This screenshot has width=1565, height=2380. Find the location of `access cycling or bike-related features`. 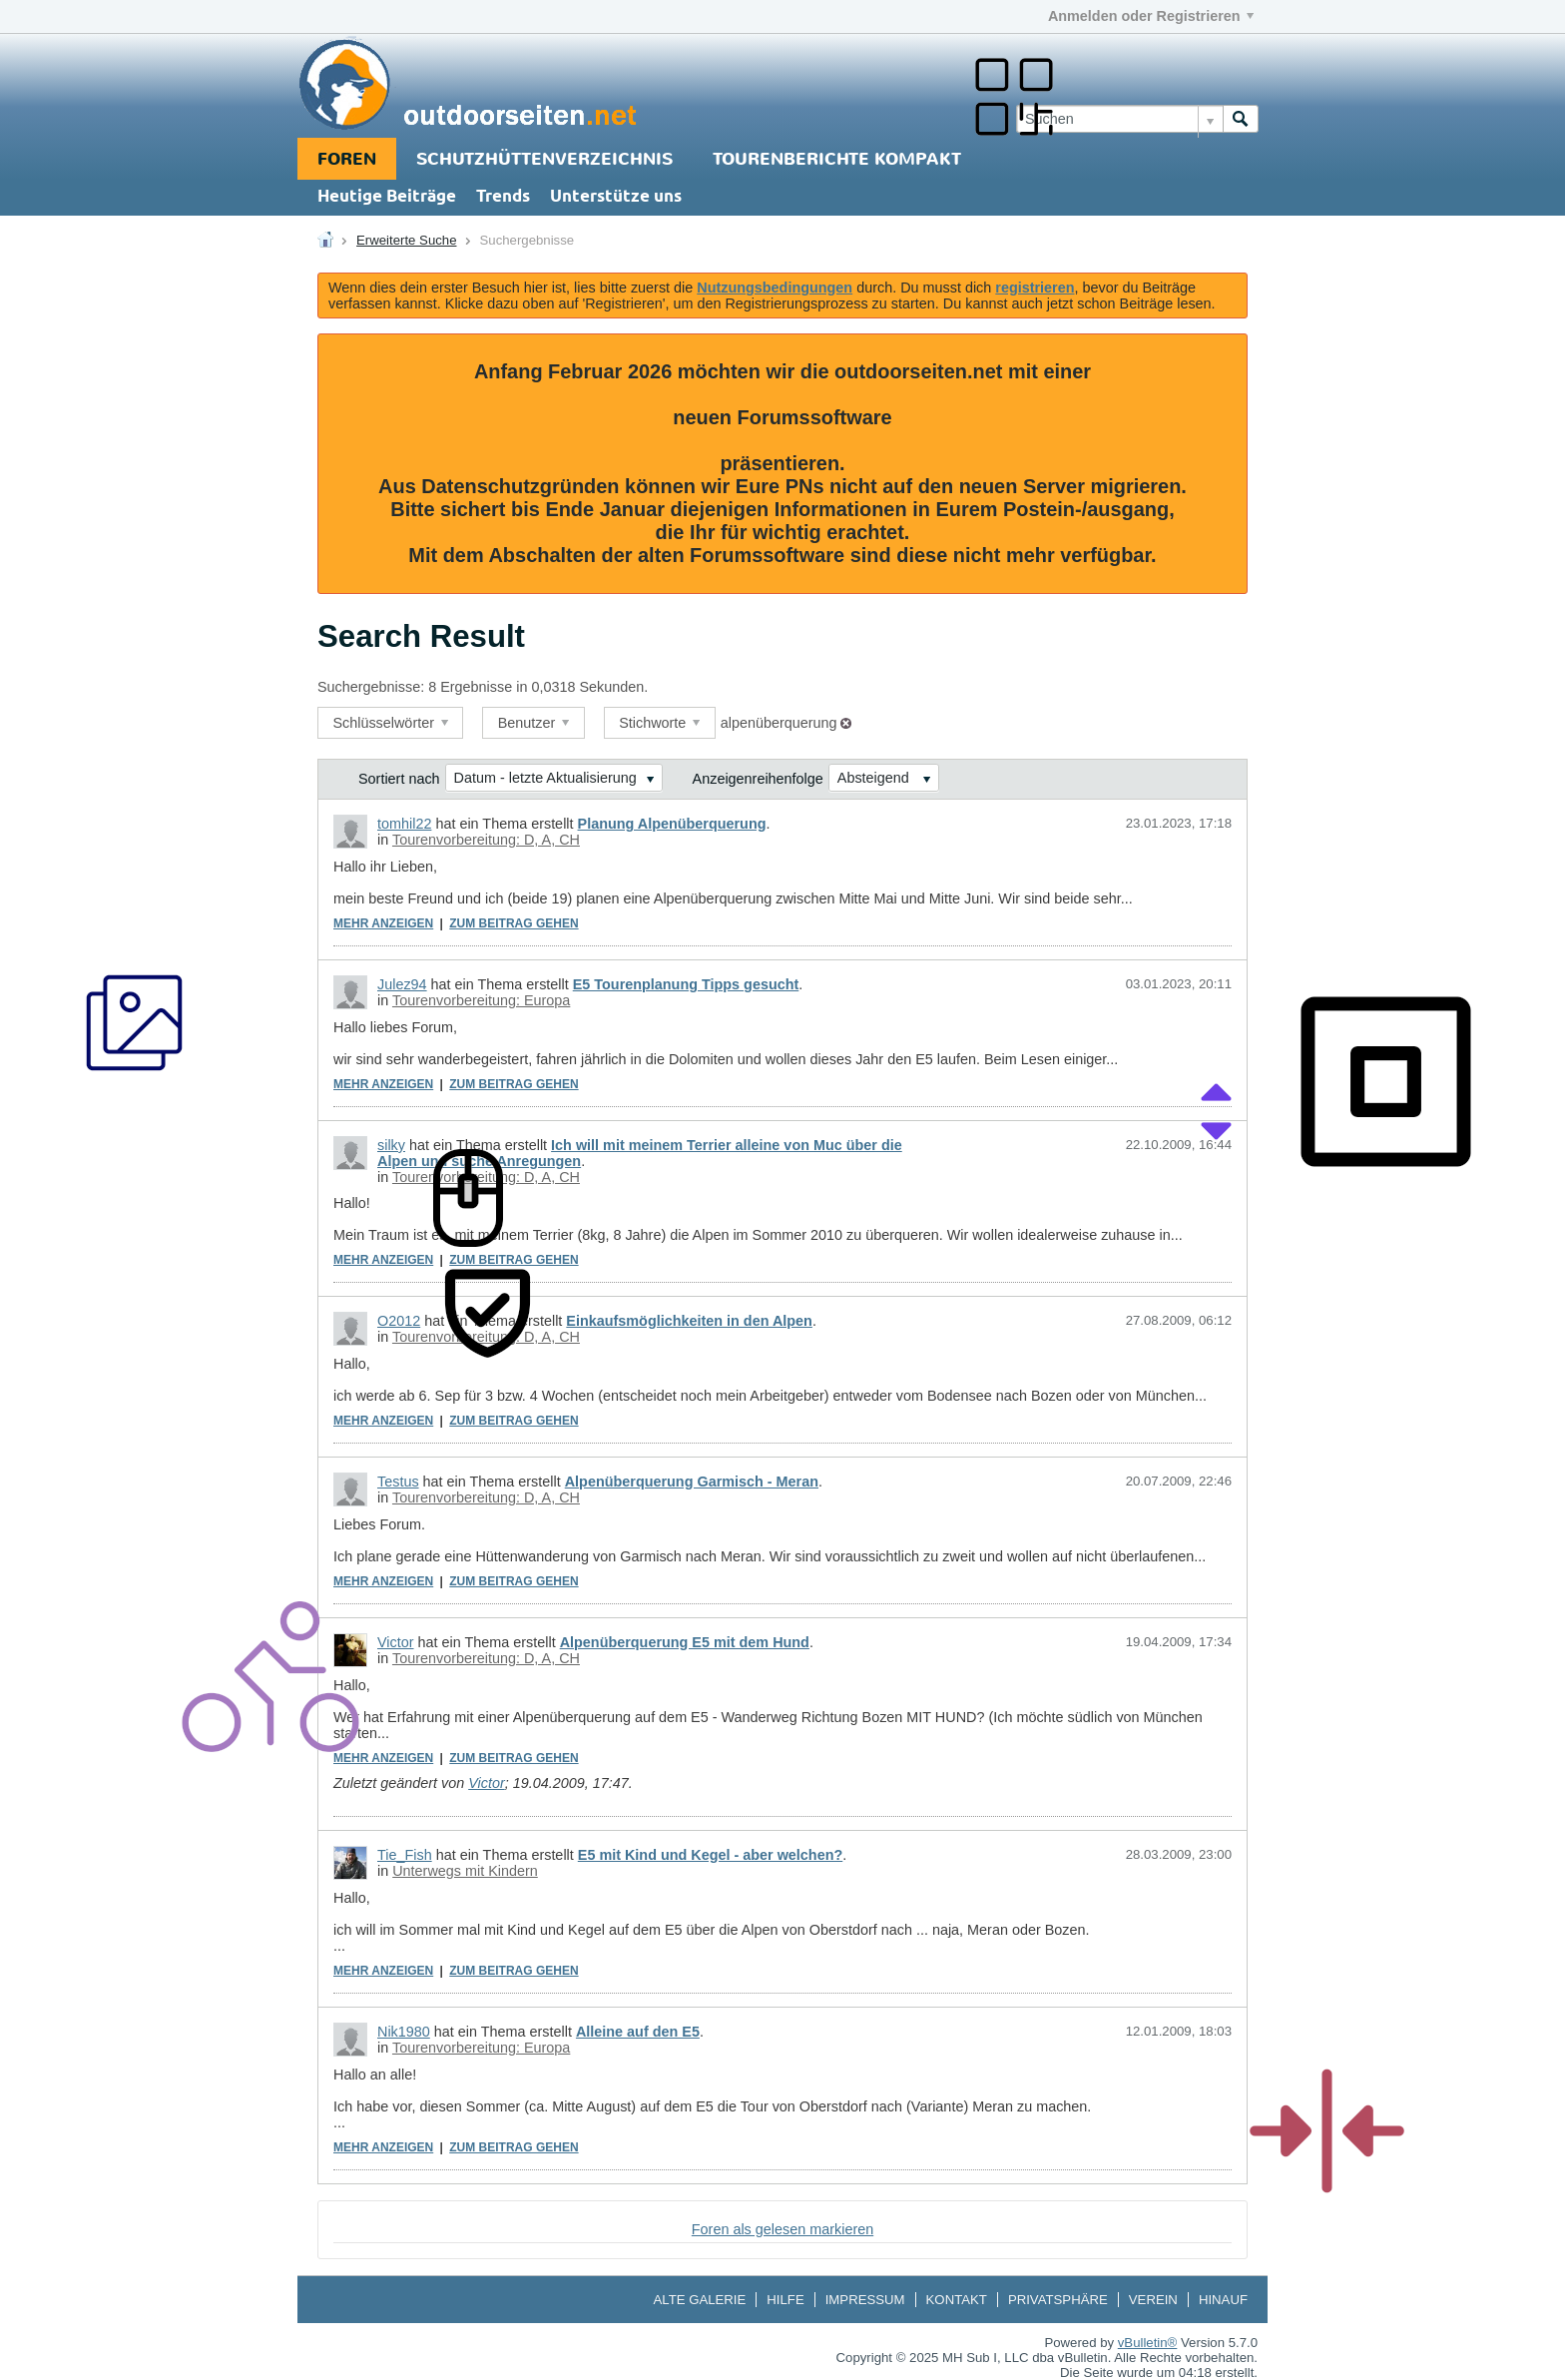

access cycling or bike-related features is located at coordinates (270, 1683).